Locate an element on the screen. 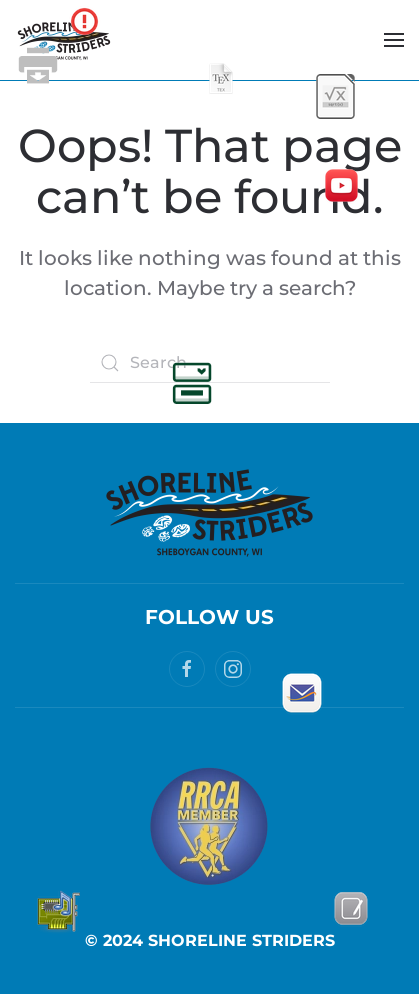 The image size is (419, 994). open fastmail email app is located at coordinates (302, 693).